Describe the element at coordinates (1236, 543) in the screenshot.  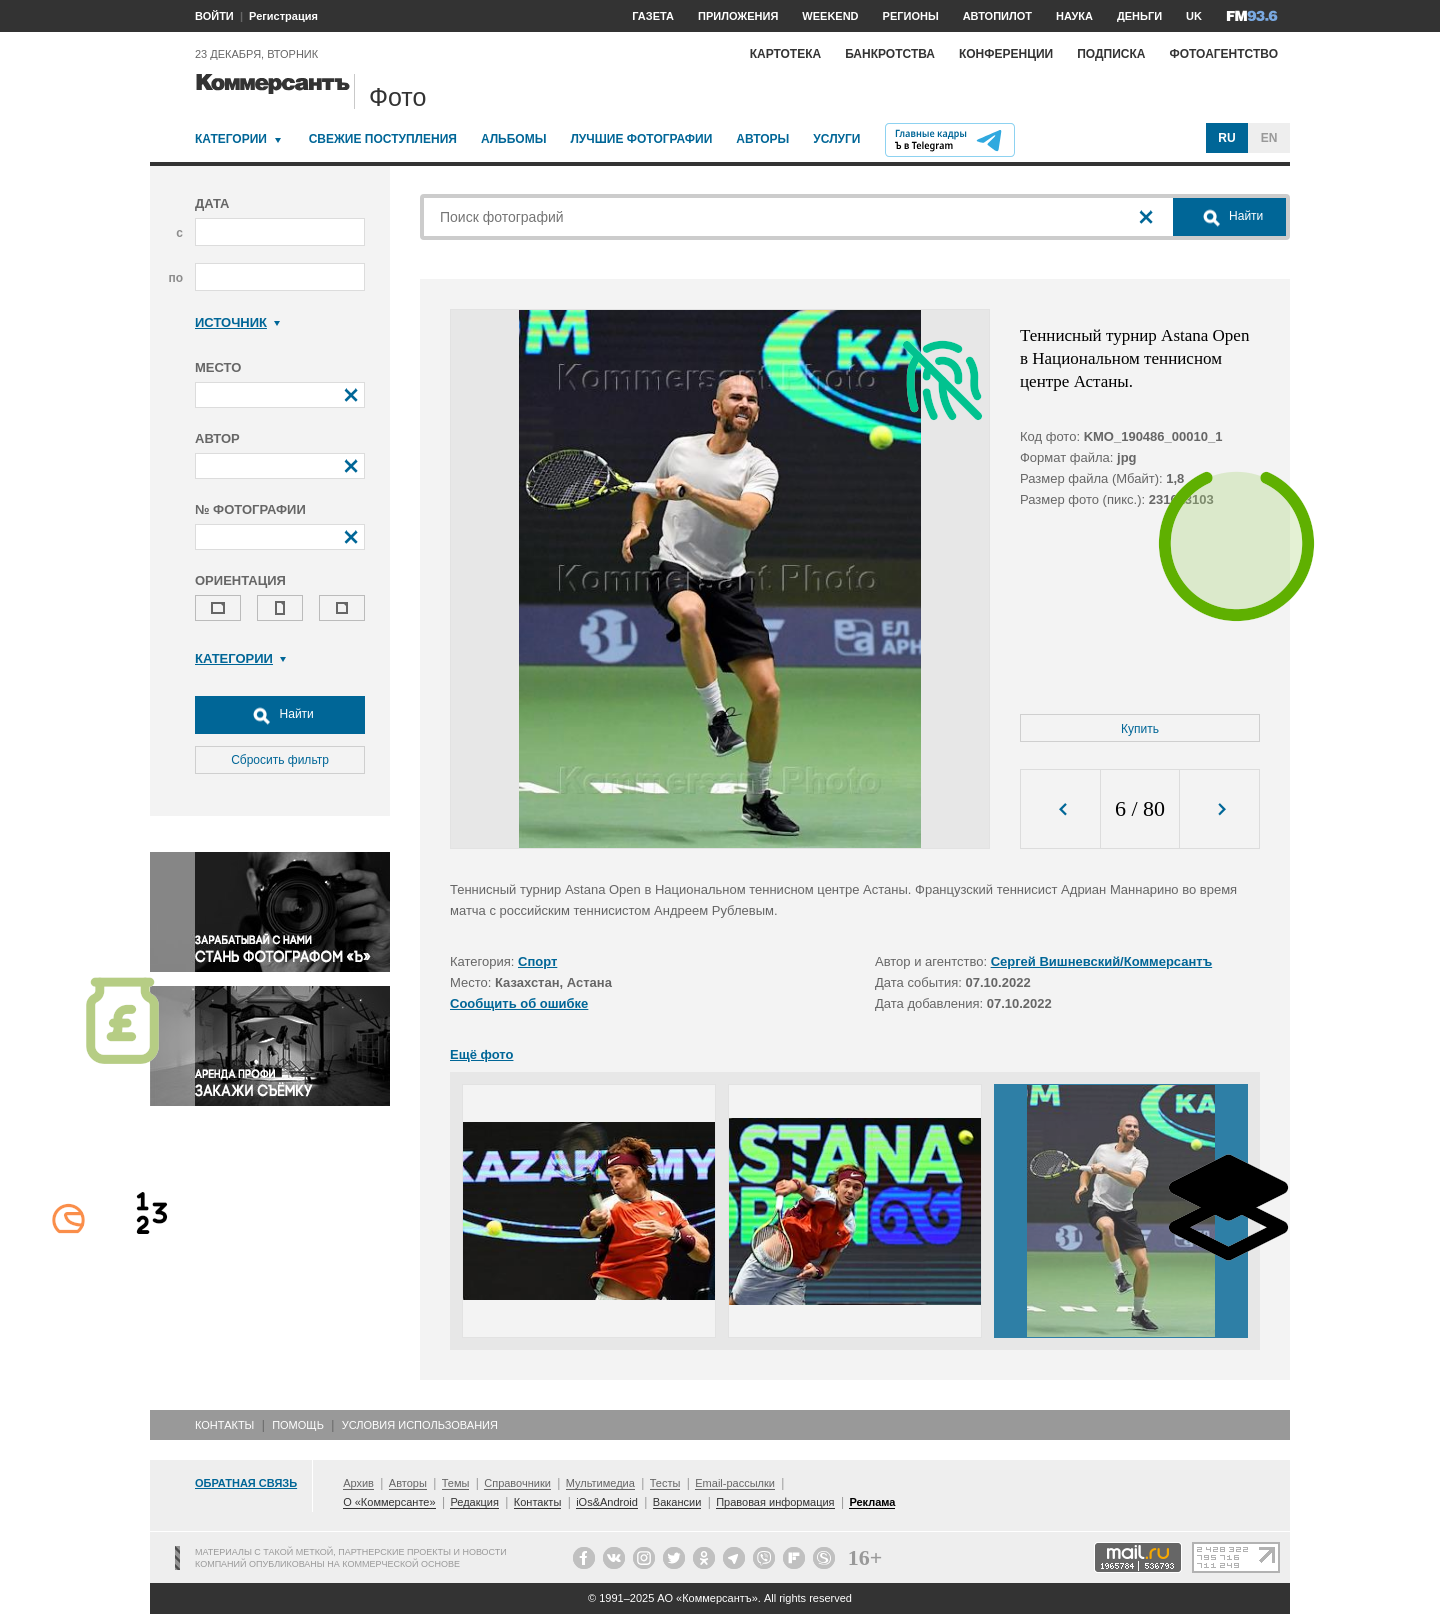
I see `loading or processing in progress` at that location.